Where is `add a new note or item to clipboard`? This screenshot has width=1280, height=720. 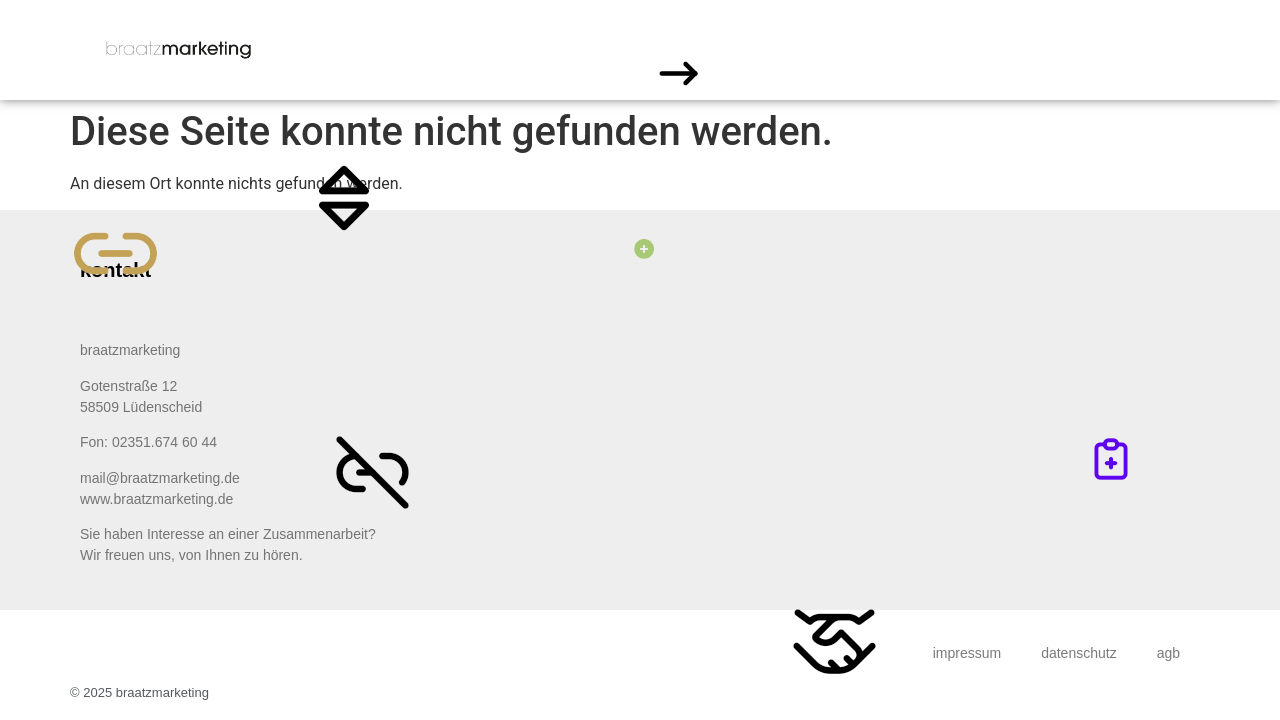 add a new note or item to clipboard is located at coordinates (1111, 459).